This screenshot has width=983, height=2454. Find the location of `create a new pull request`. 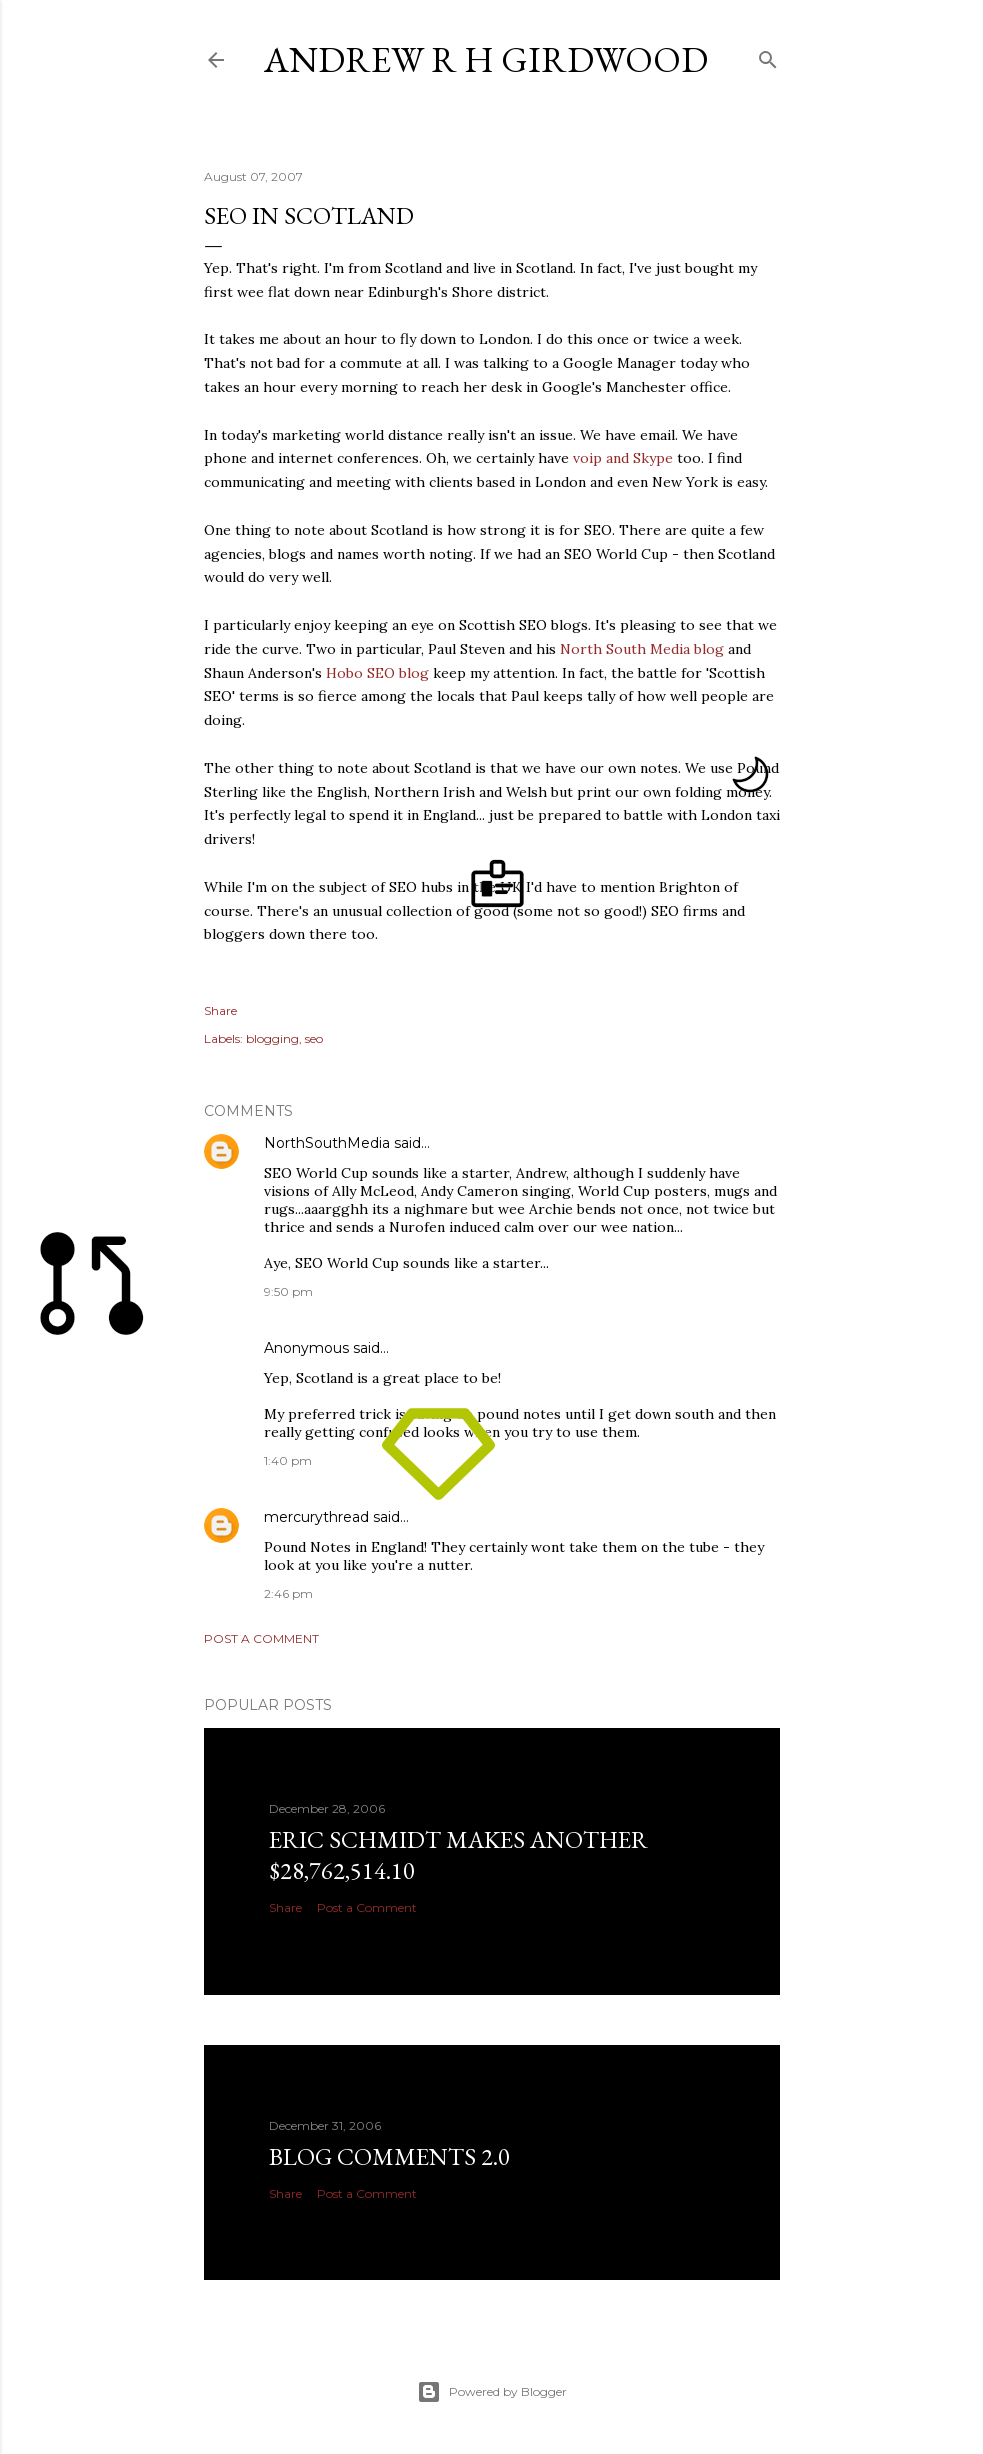

create a new pull request is located at coordinates (87, 1283).